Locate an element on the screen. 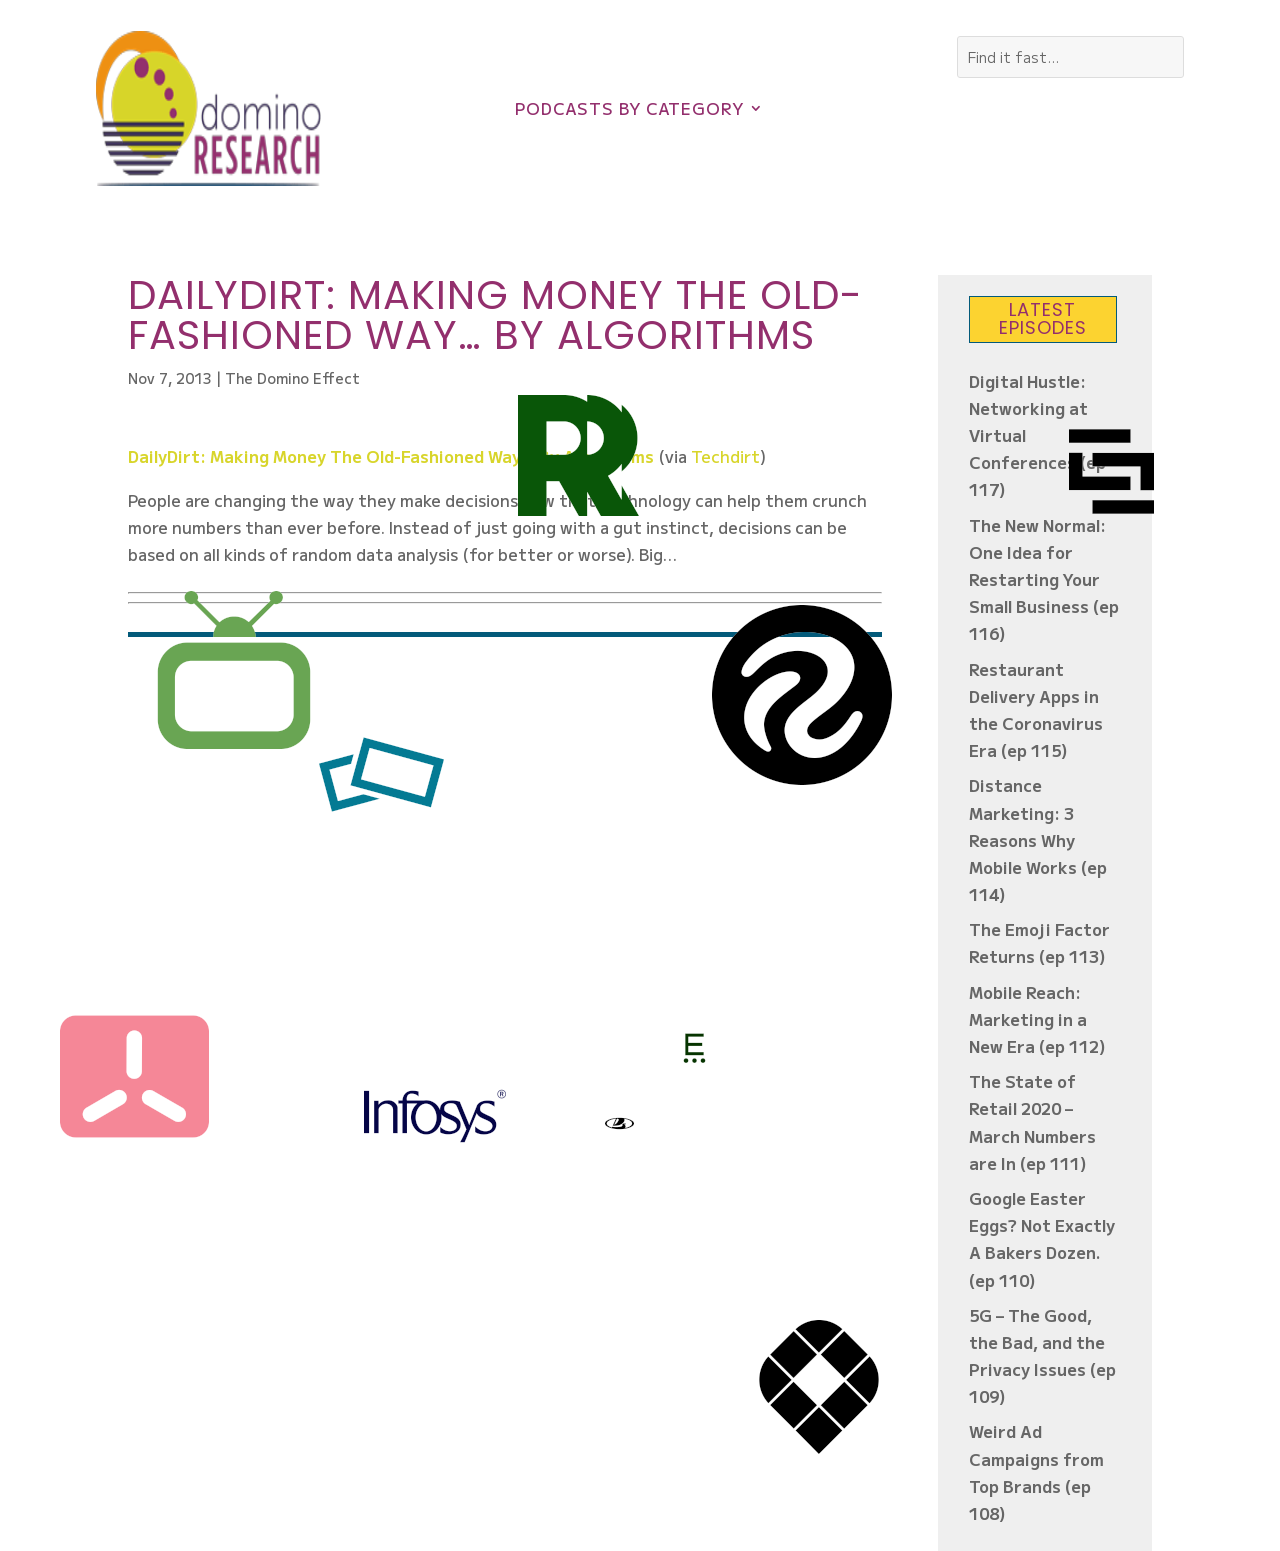  remedy entertainment company logo is located at coordinates (578, 455).